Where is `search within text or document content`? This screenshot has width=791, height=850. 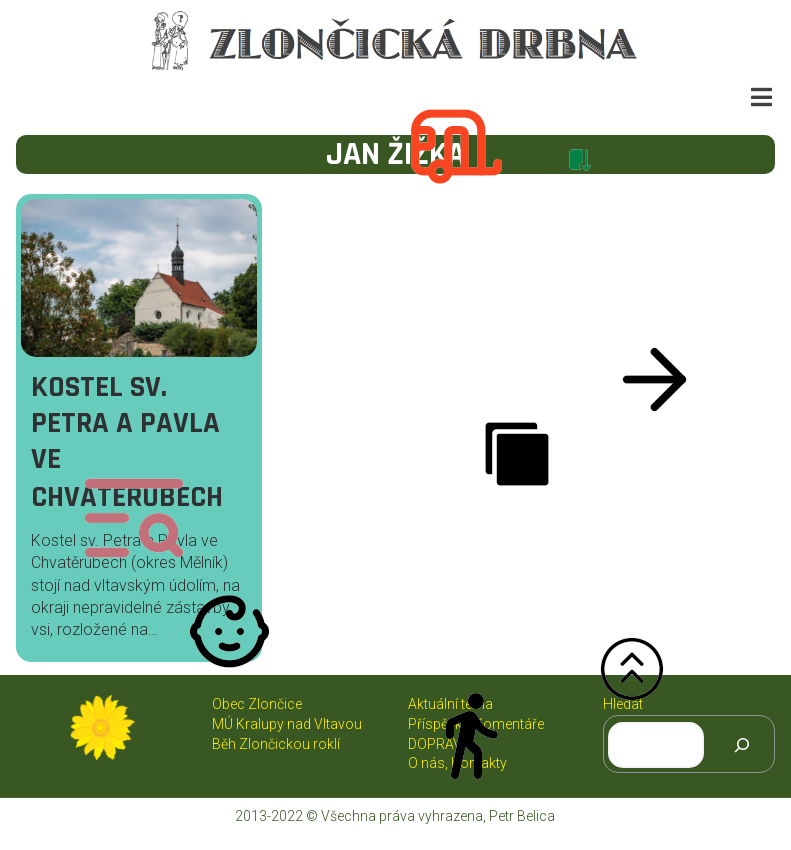 search within text or document content is located at coordinates (134, 518).